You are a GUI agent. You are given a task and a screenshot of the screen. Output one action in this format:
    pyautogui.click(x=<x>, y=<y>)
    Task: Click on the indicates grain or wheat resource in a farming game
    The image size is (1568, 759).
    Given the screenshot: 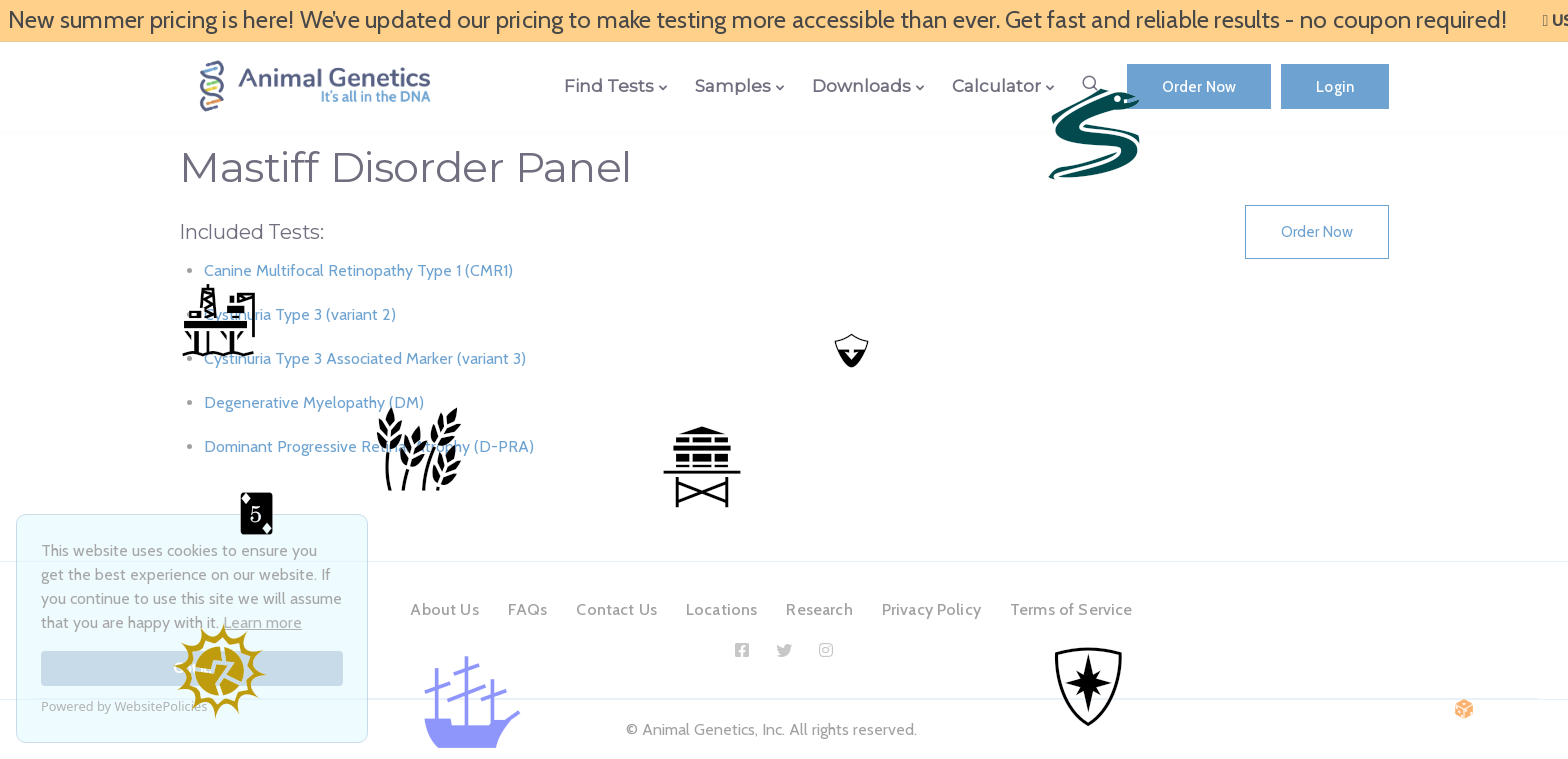 What is the action you would take?
    pyautogui.click(x=419, y=449)
    